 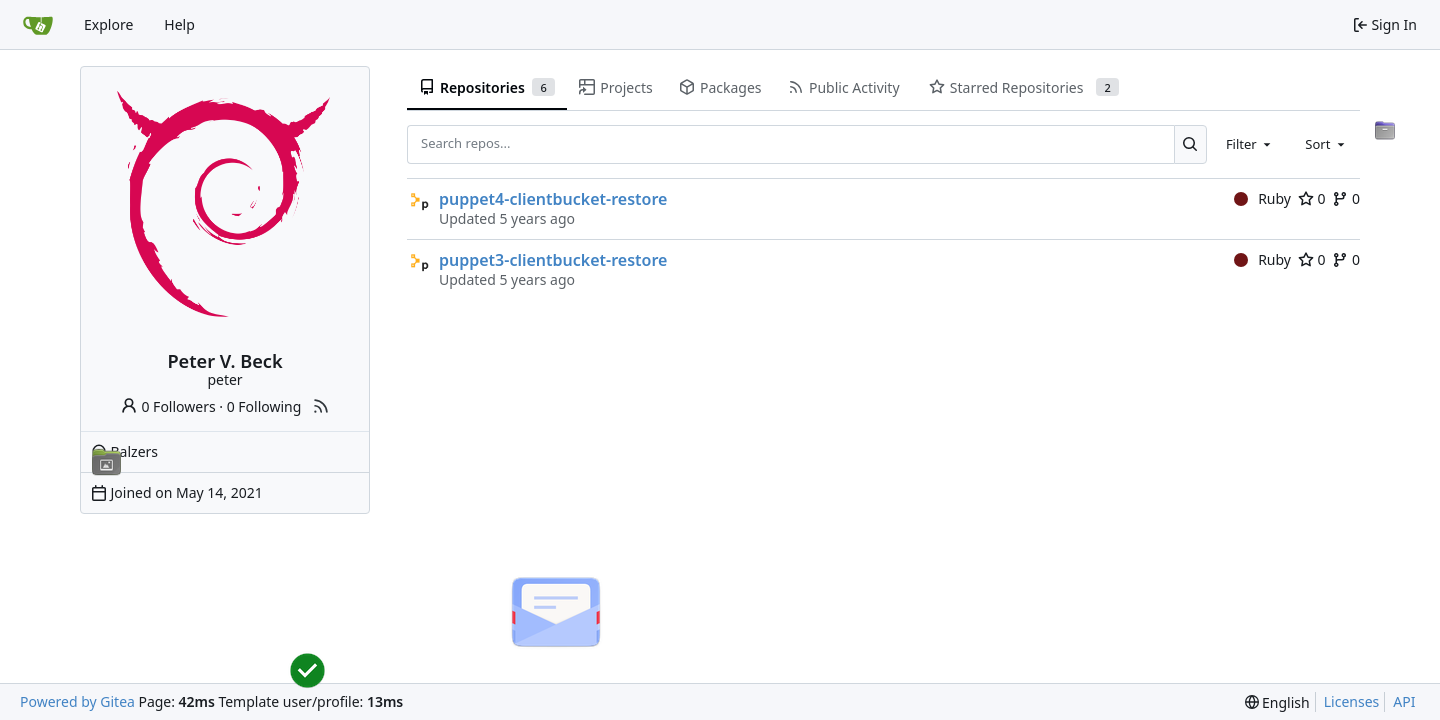 What do you see at coordinates (556, 612) in the screenshot?
I see `open the mail app` at bounding box center [556, 612].